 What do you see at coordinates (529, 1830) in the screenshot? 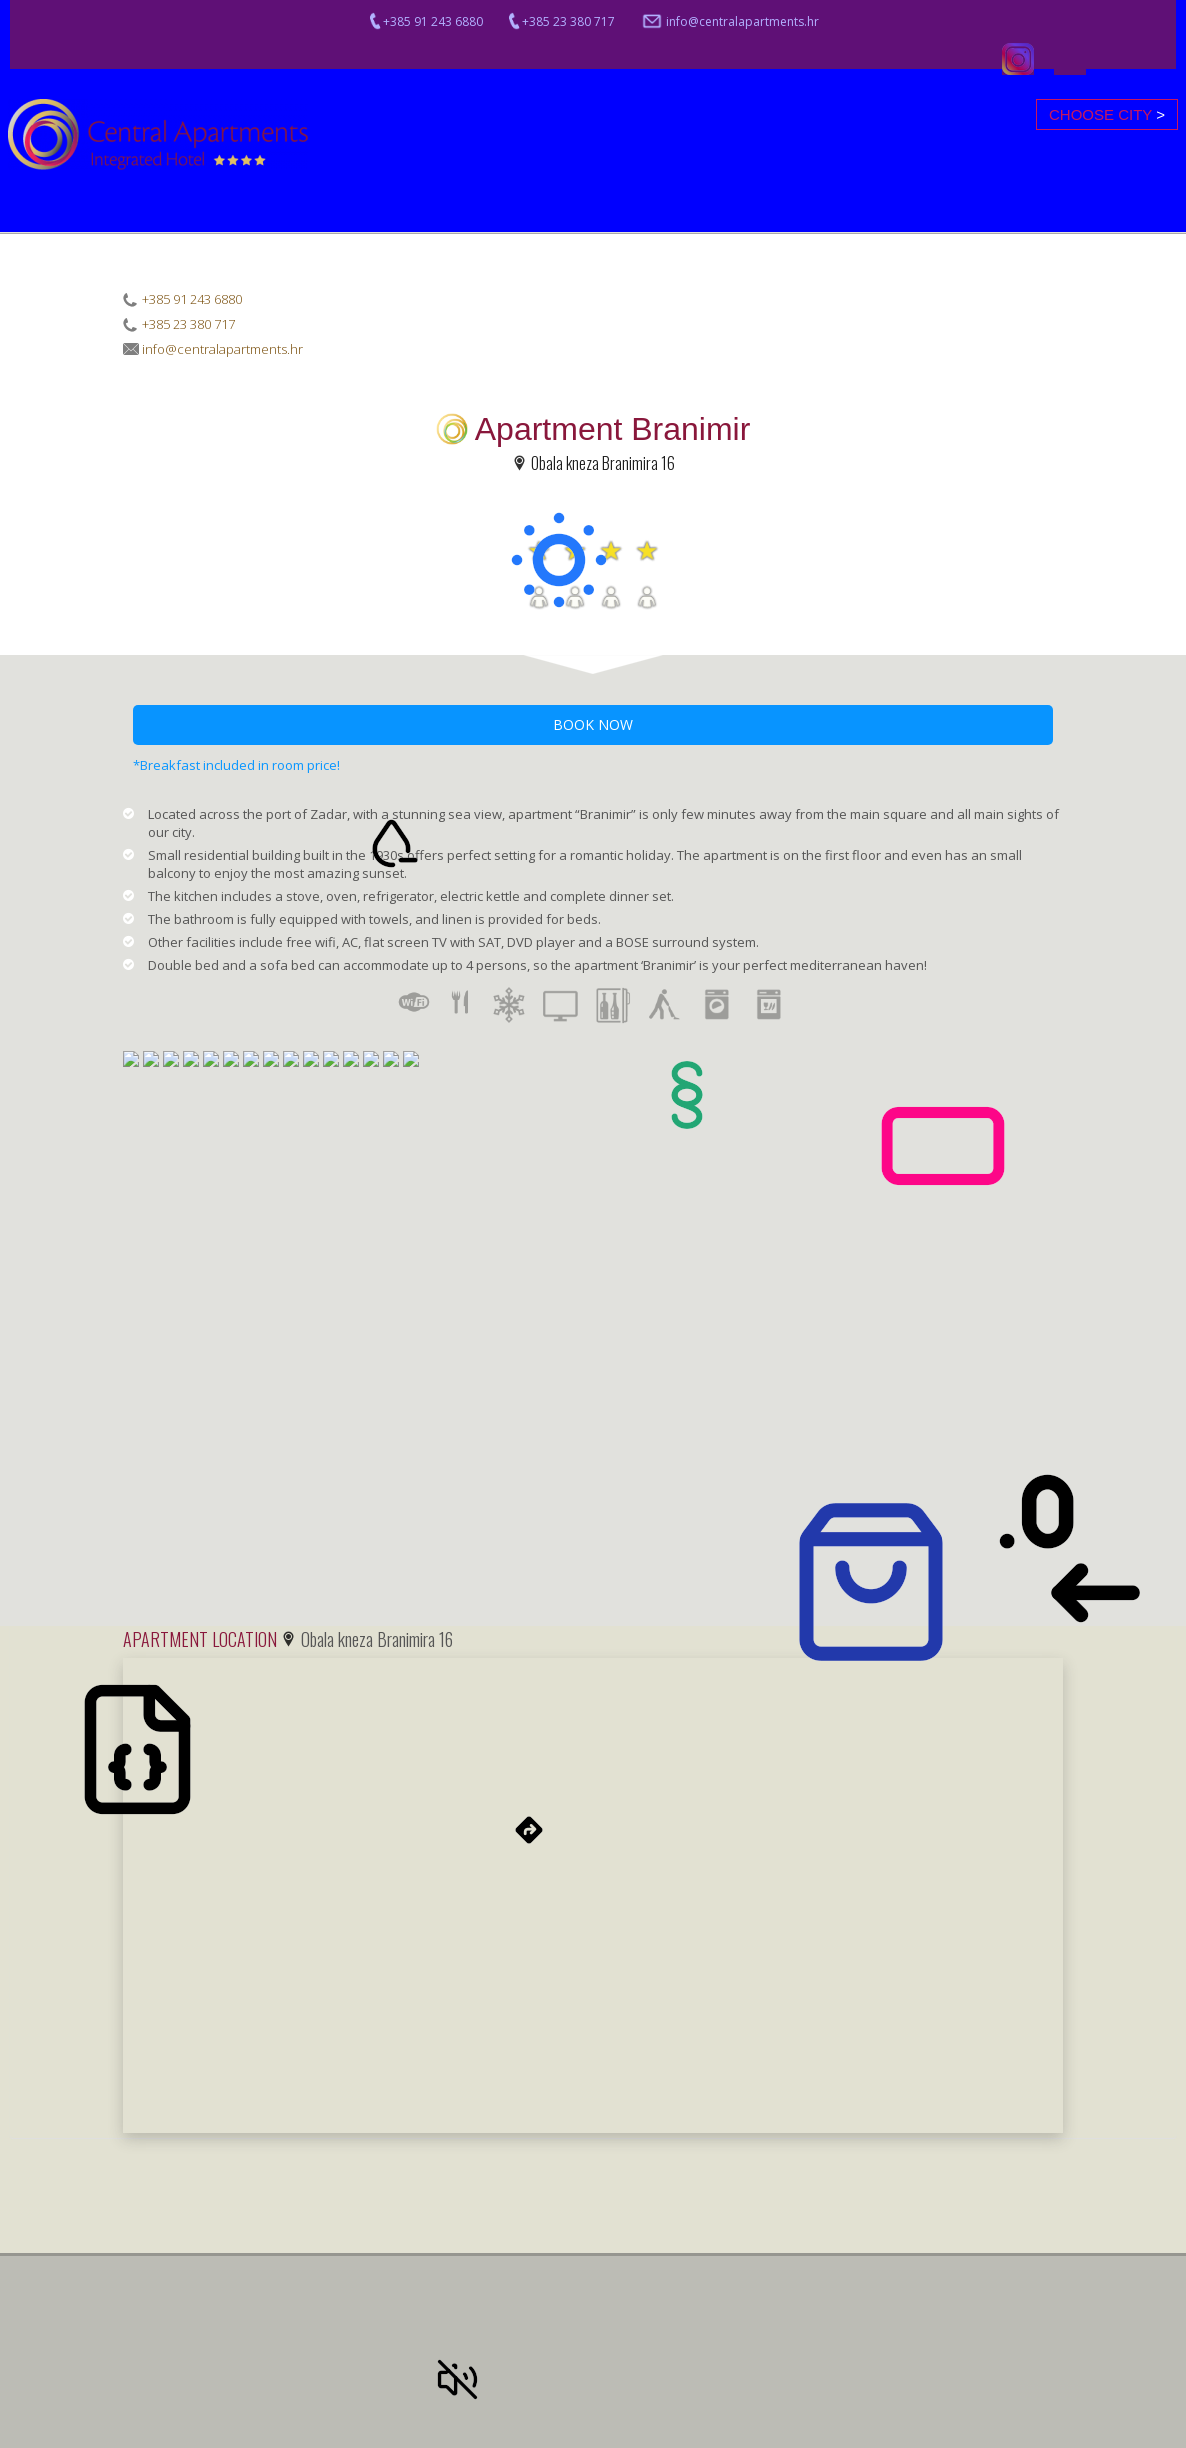
I see `turn right navigation instruction` at bounding box center [529, 1830].